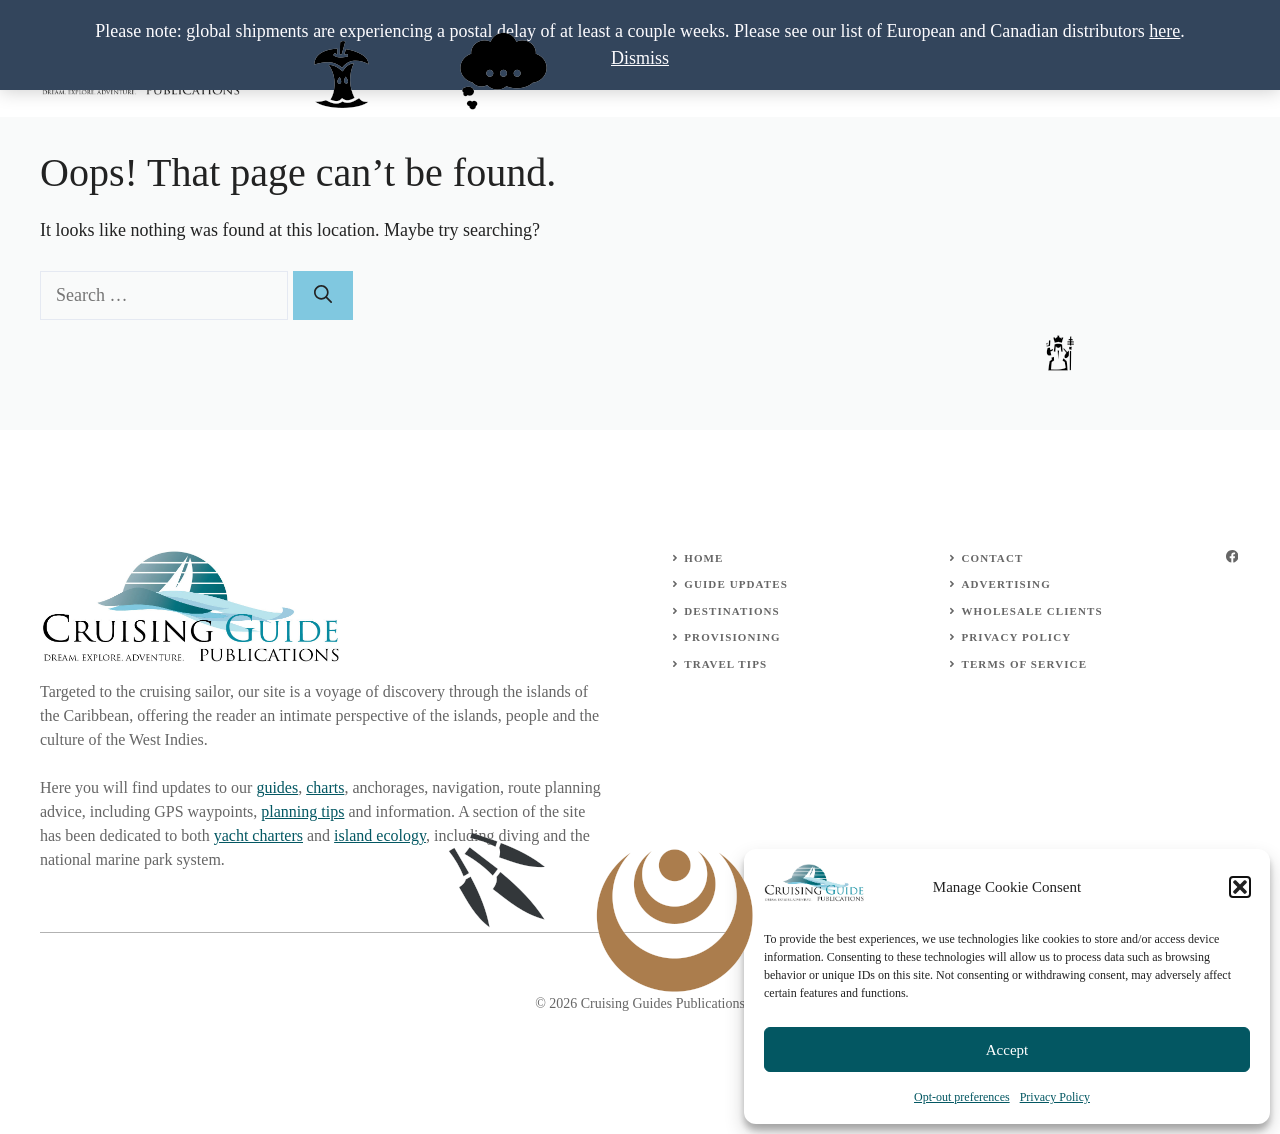 Image resolution: width=1280 pixels, height=1134 pixels. Describe the element at coordinates (495, 879) in the screenshot. I see `access kitchen tools or cutlery options` at that location.